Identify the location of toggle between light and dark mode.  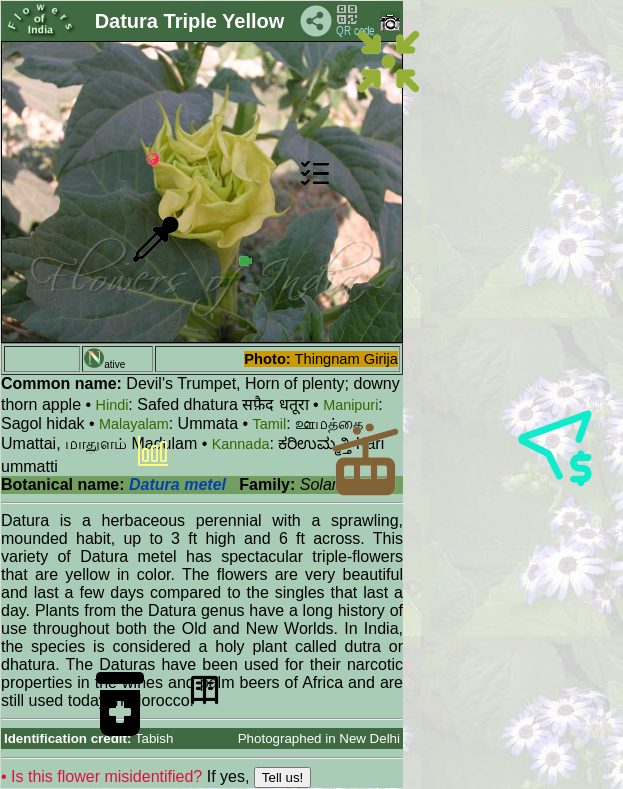
(153, 159).